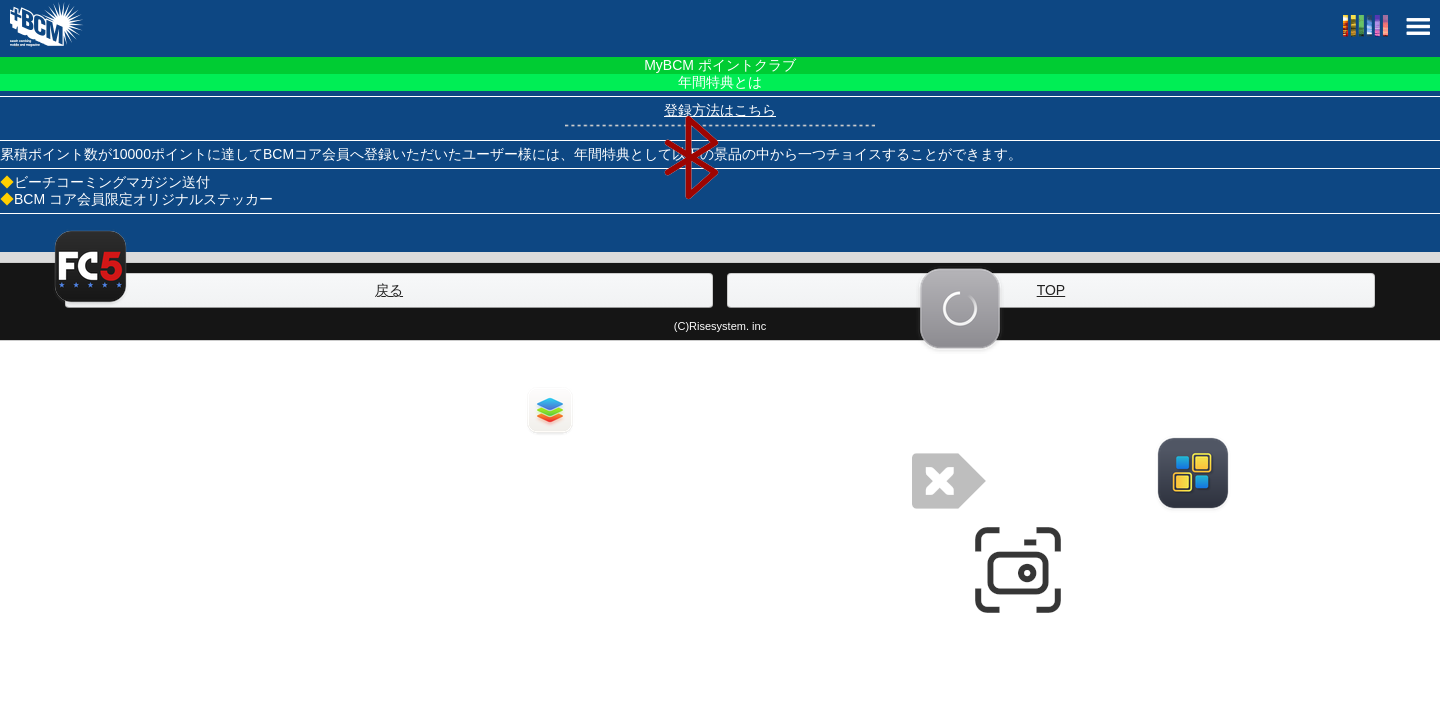 This screenshot has height=720, width=1440. I want to click on access bluetooth settings, so click(691, 157).